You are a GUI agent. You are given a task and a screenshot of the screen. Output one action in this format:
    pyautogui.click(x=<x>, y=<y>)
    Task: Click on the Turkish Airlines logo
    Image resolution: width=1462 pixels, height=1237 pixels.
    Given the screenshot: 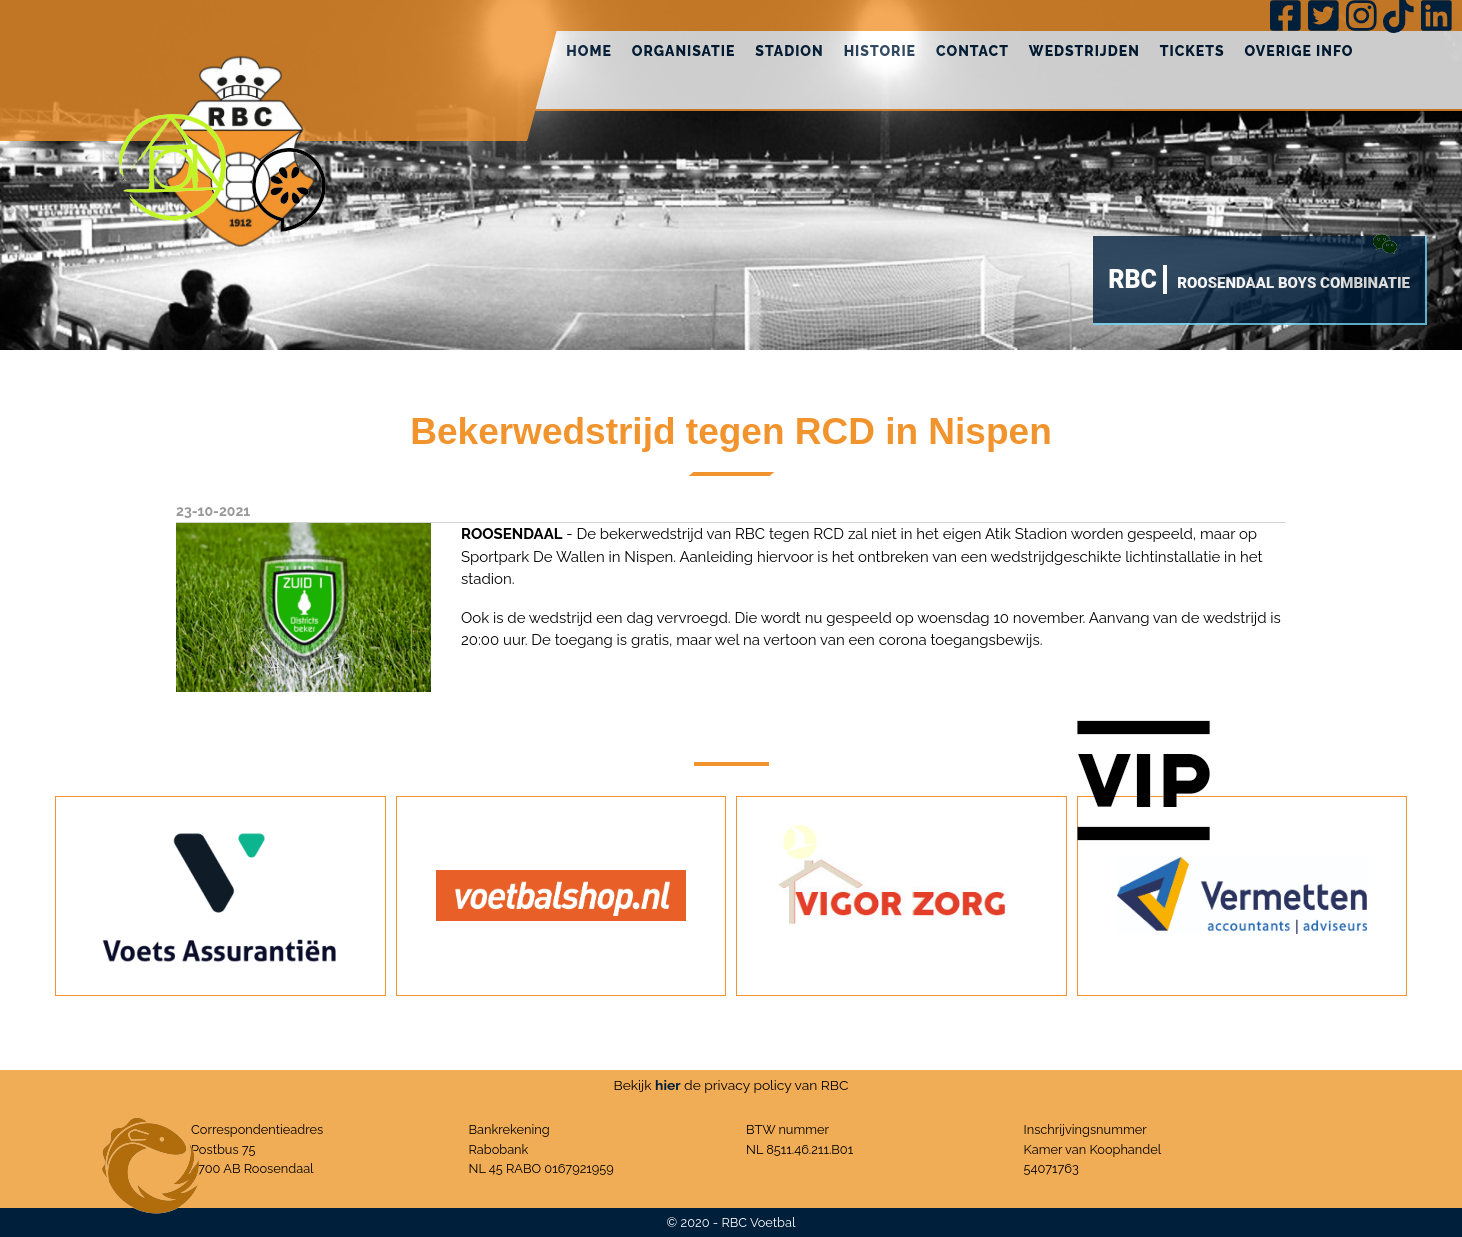 What is the action you would take?
    pyautogui.click(x=800, y=842)
    